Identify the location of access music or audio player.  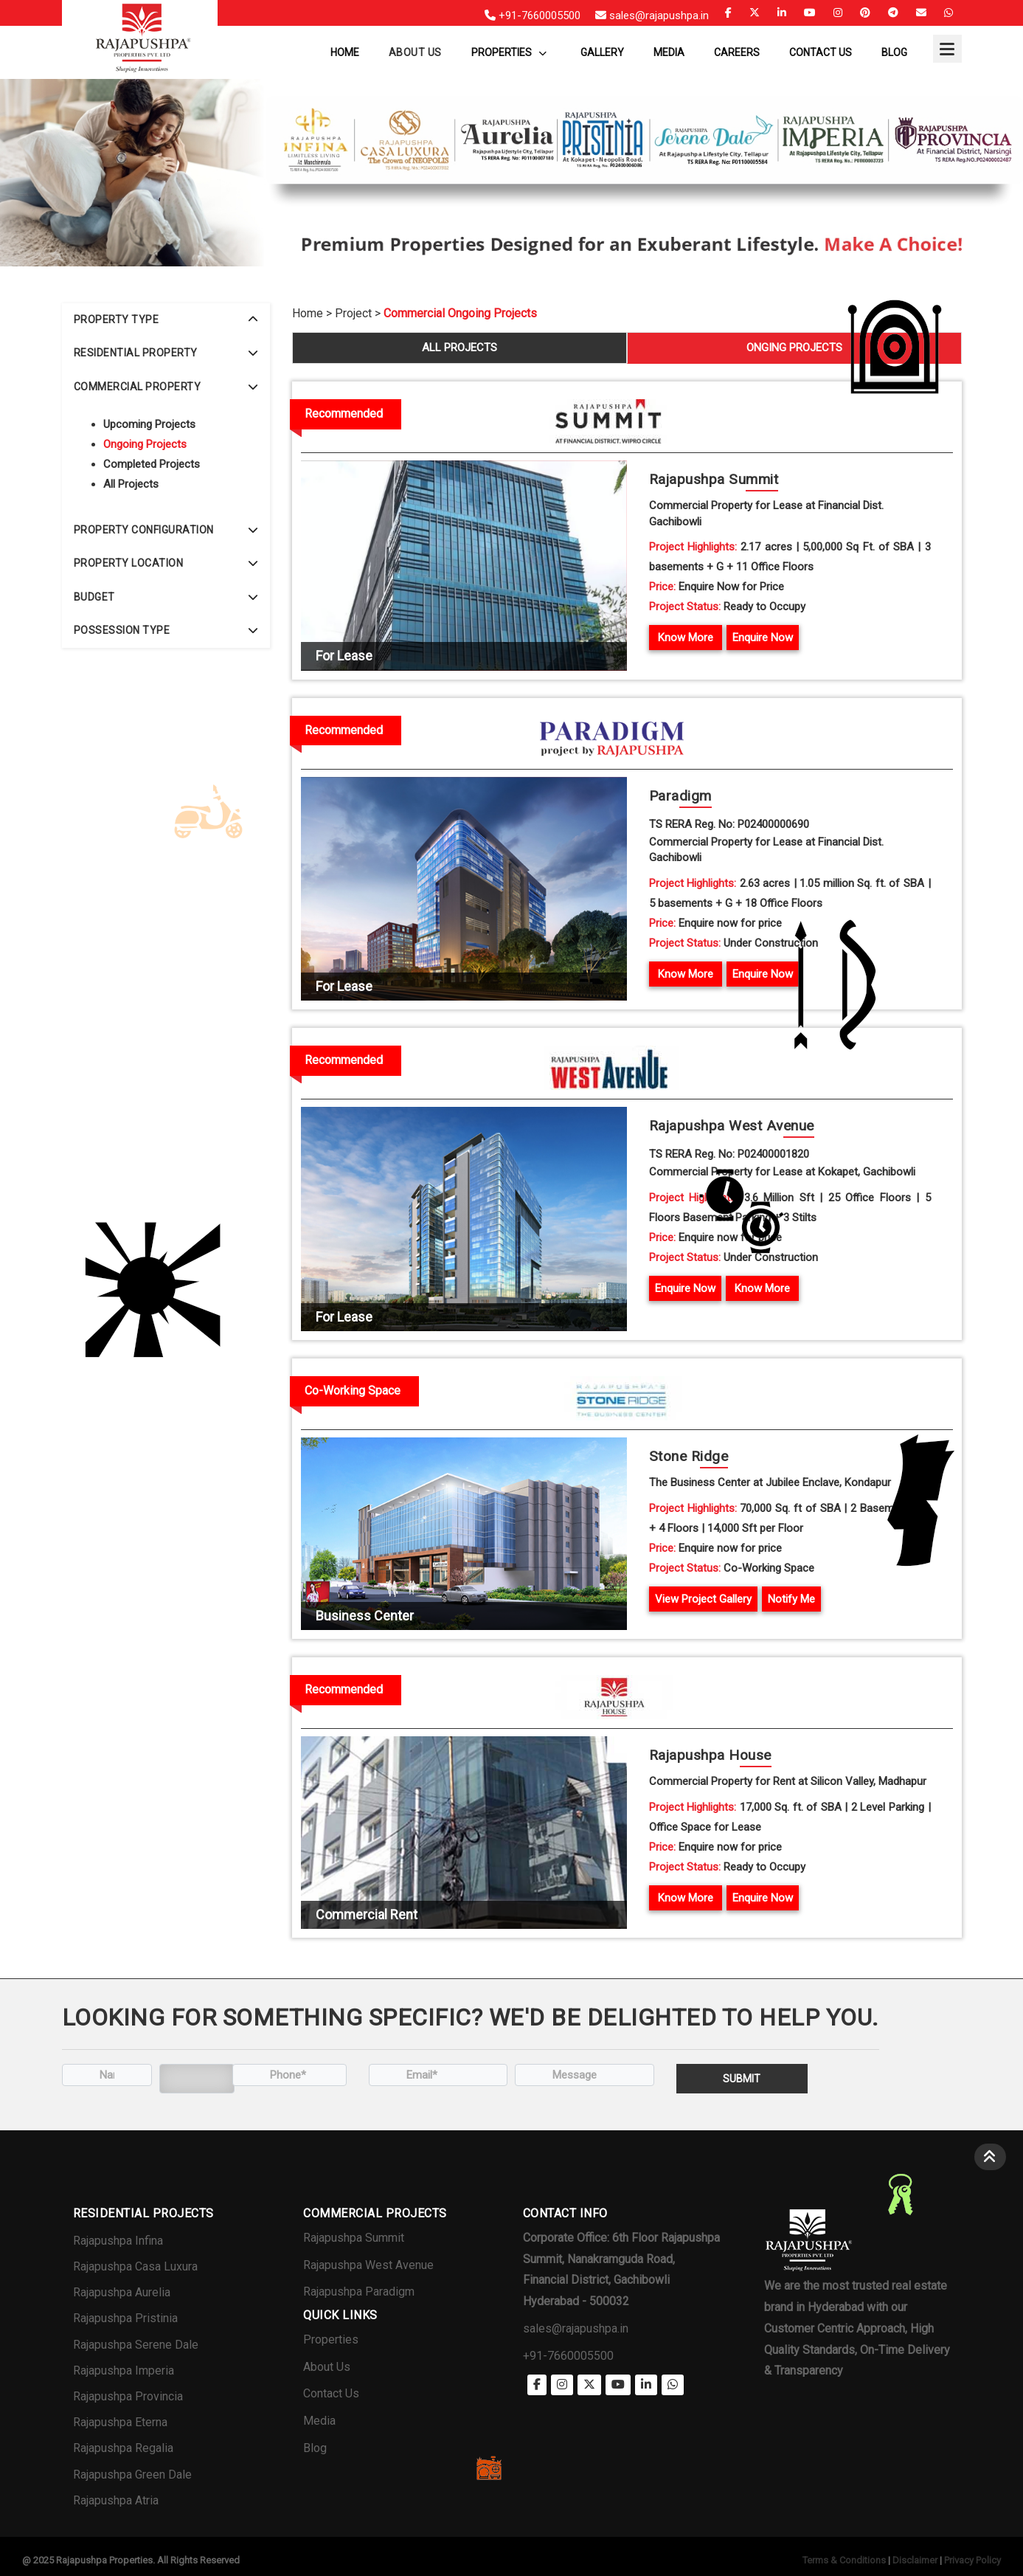
(895, 347).